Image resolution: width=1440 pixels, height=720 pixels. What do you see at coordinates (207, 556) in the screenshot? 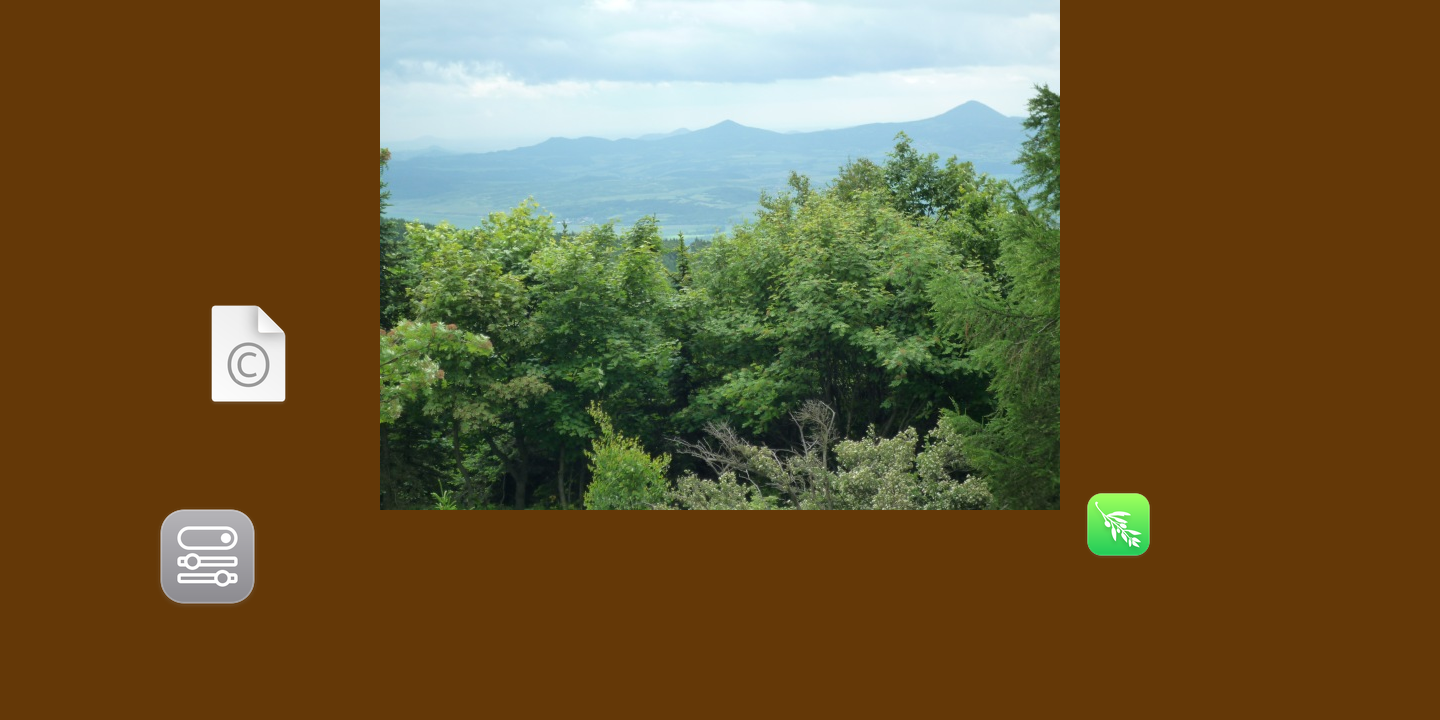
I see `open interface design application` at bounding box center [207, 556].